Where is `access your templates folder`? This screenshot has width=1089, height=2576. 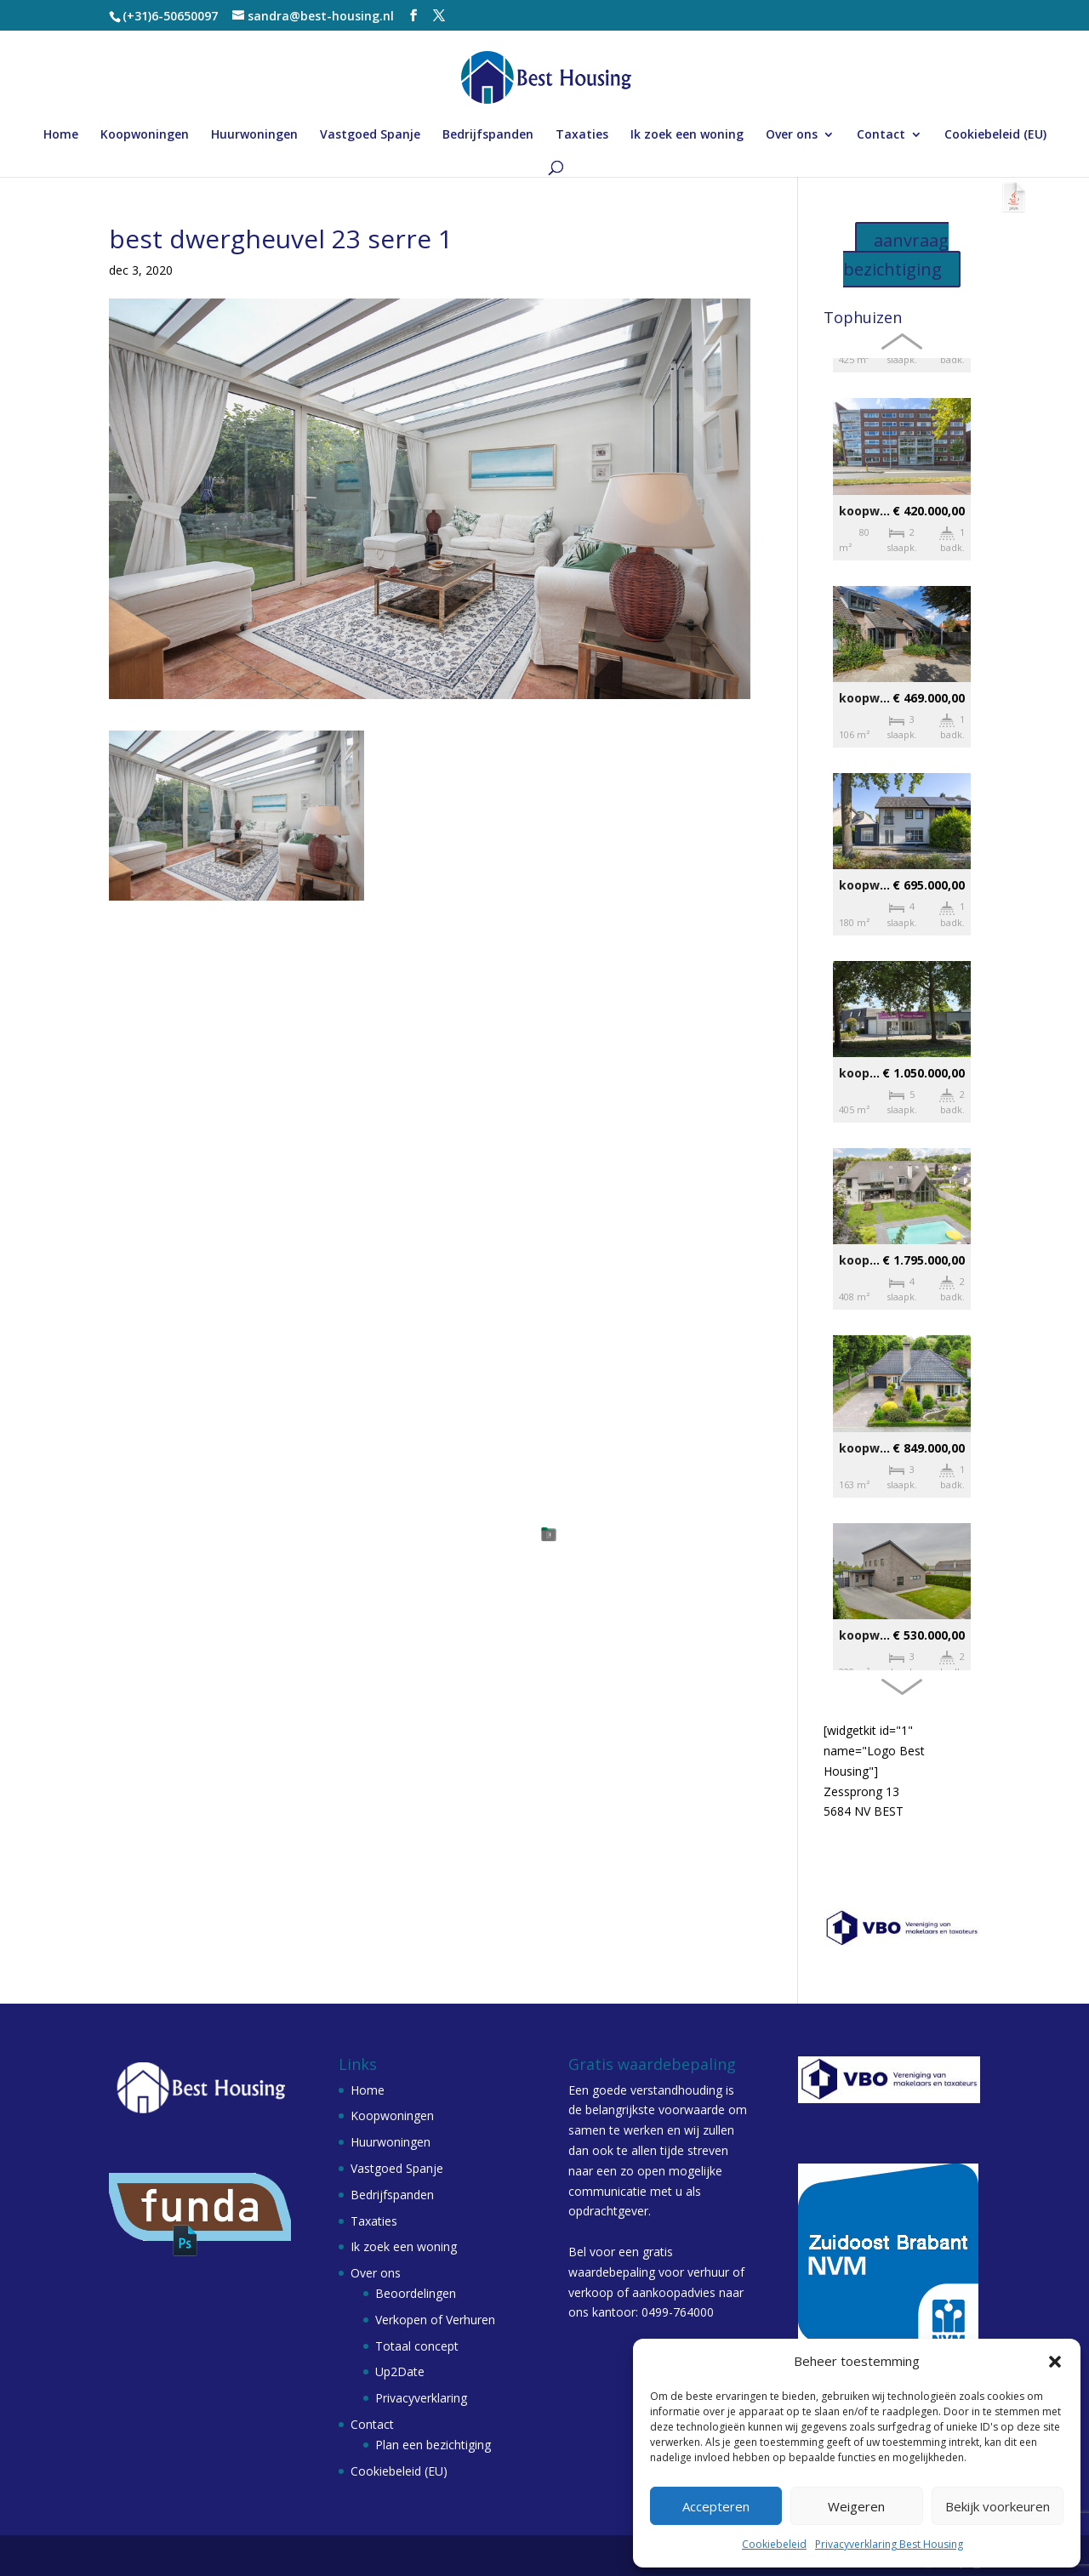
access your templates folder is located at coordinates (549, 1534).